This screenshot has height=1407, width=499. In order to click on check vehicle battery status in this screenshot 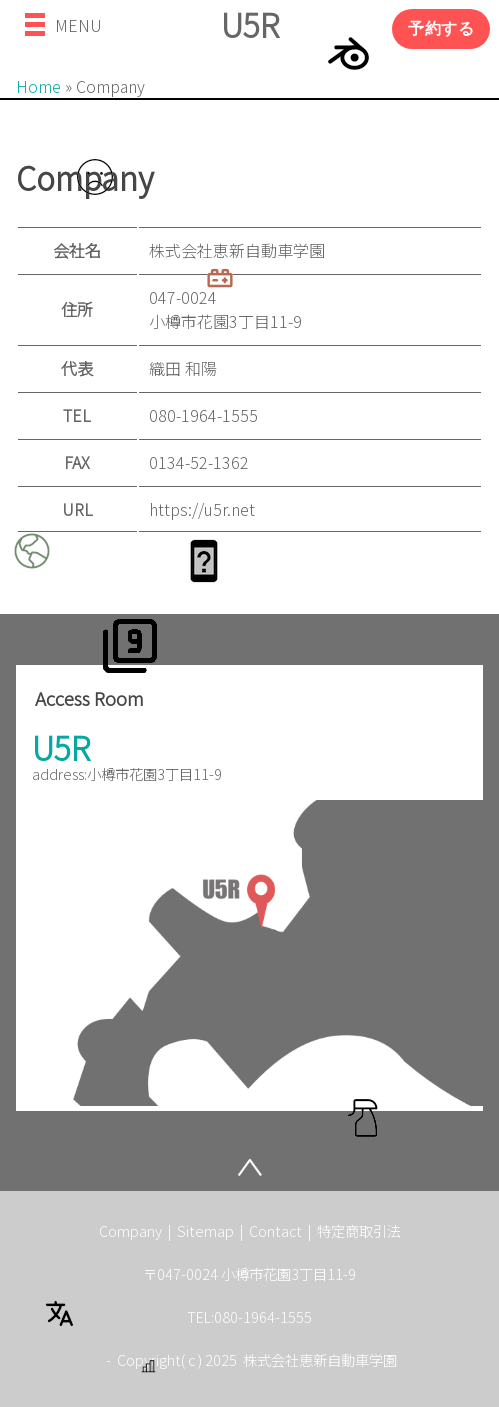, I will do `click(220, 279)`.